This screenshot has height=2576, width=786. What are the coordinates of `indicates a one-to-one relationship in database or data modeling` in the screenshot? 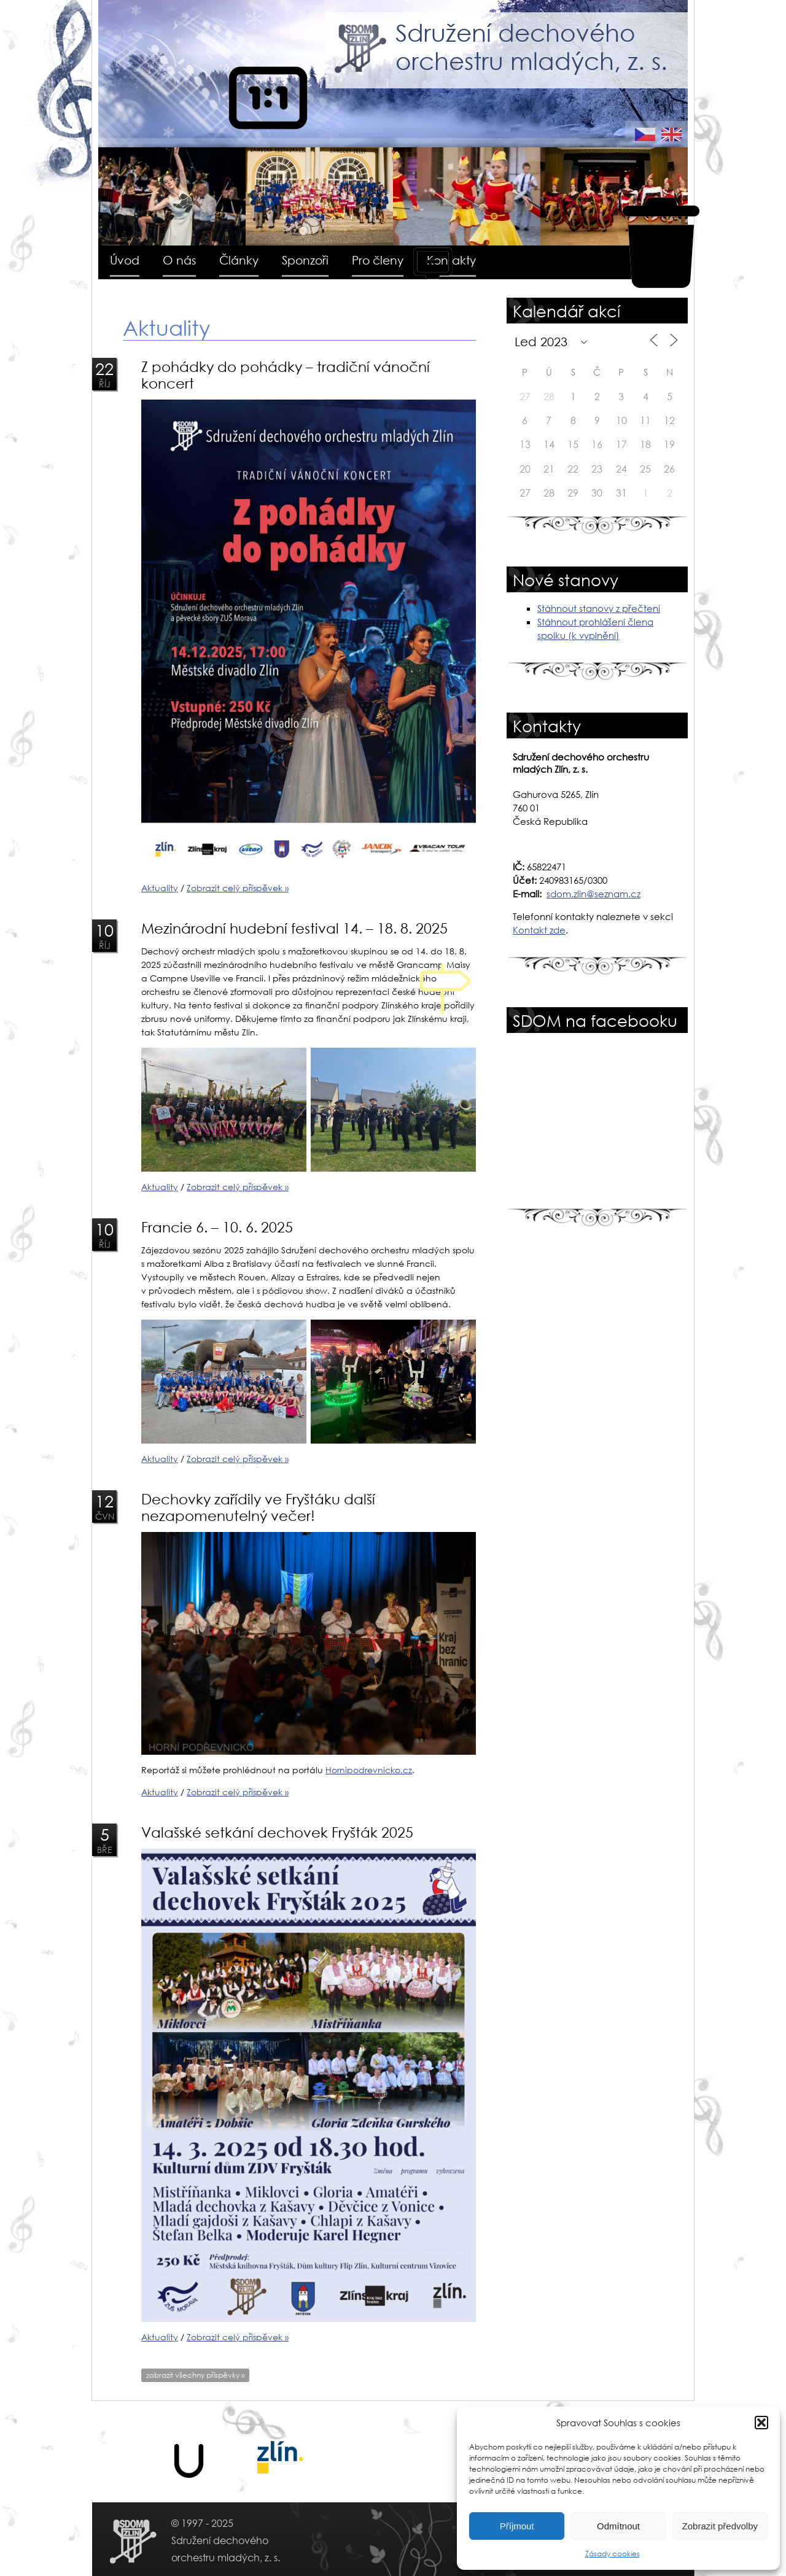 It's located at (268, 98).